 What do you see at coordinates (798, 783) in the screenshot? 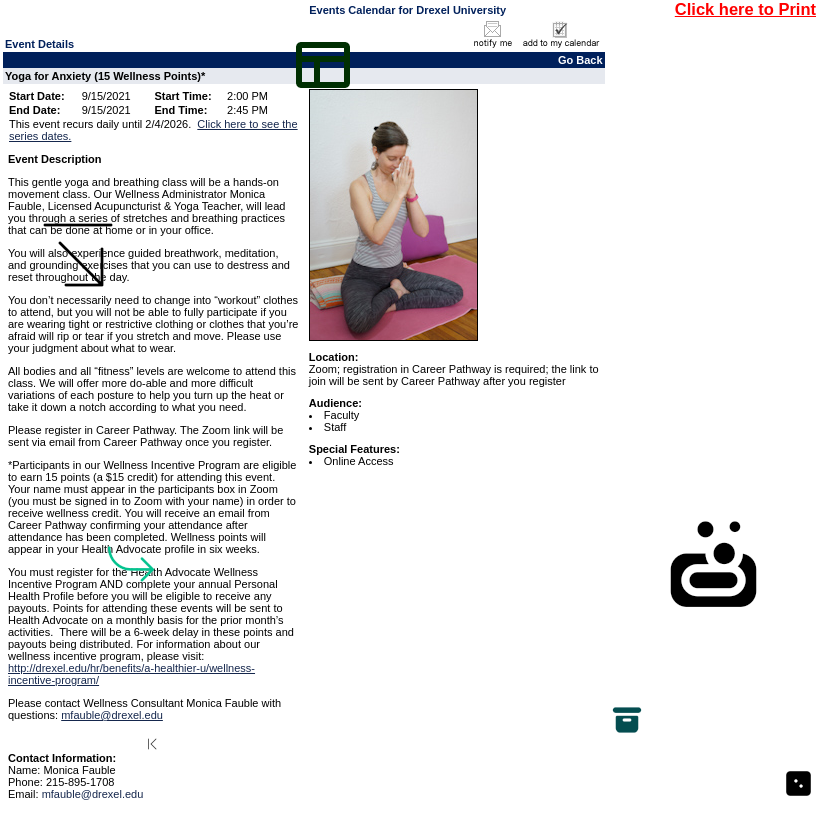
I see `roll dice or randomize selection` at bounding box center [798, 783].